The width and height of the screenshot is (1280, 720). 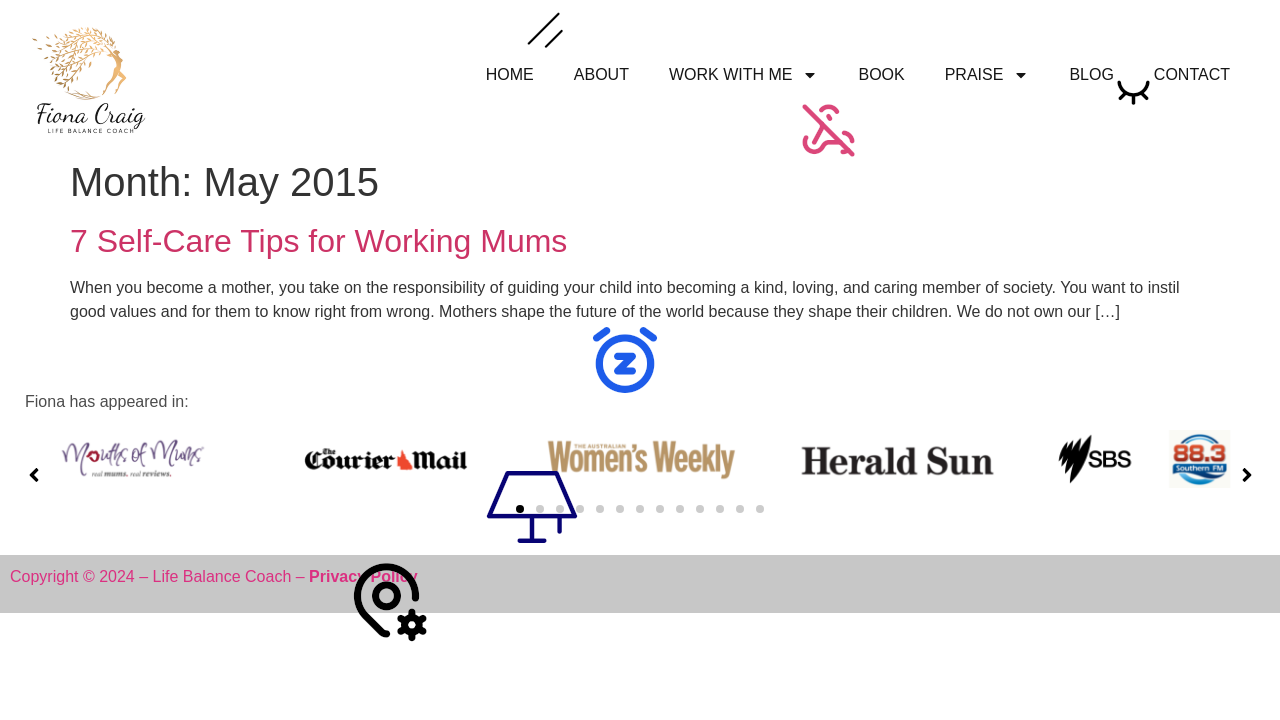 What do you see at coordinates (625, 360) in the screenshot?
I see `snooze an active alarm` at bounding box center [625, 360].